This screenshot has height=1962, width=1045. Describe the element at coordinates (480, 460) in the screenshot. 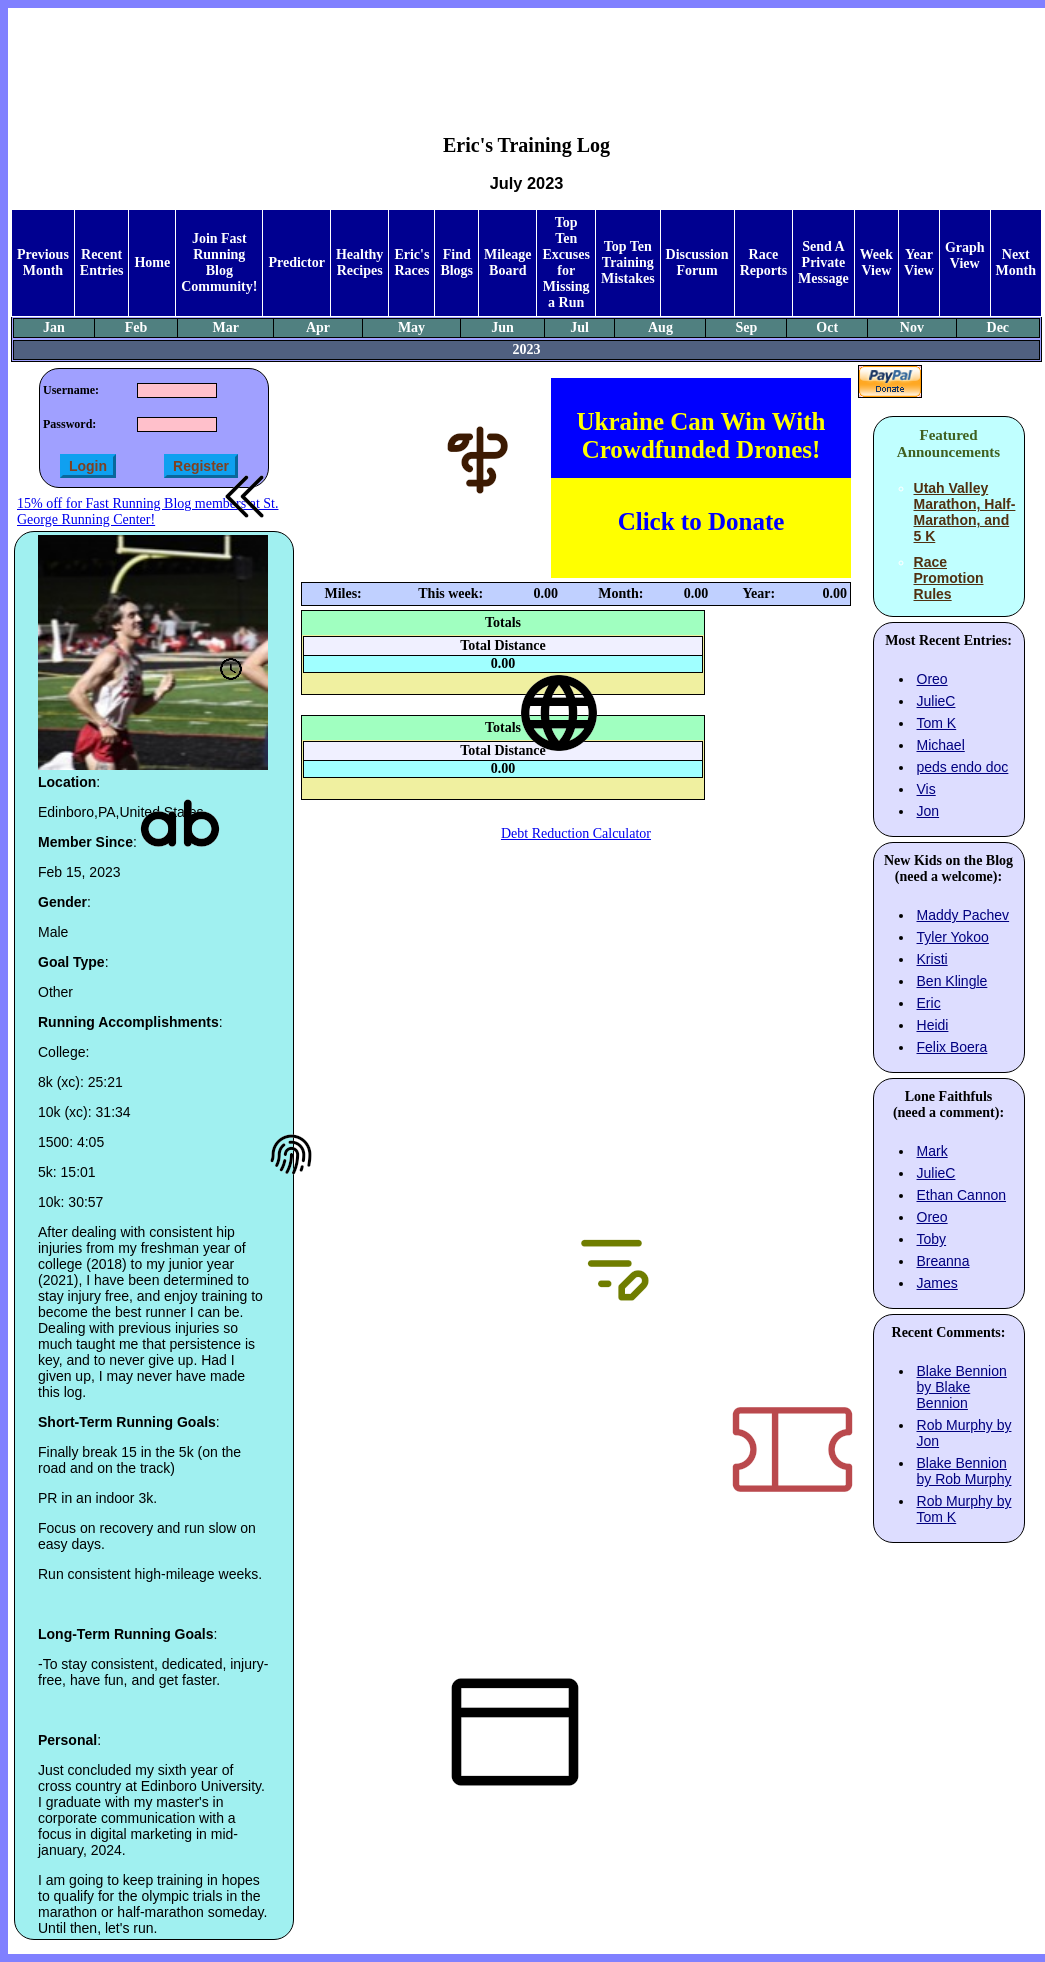

I see `access health or medical services` at that location.